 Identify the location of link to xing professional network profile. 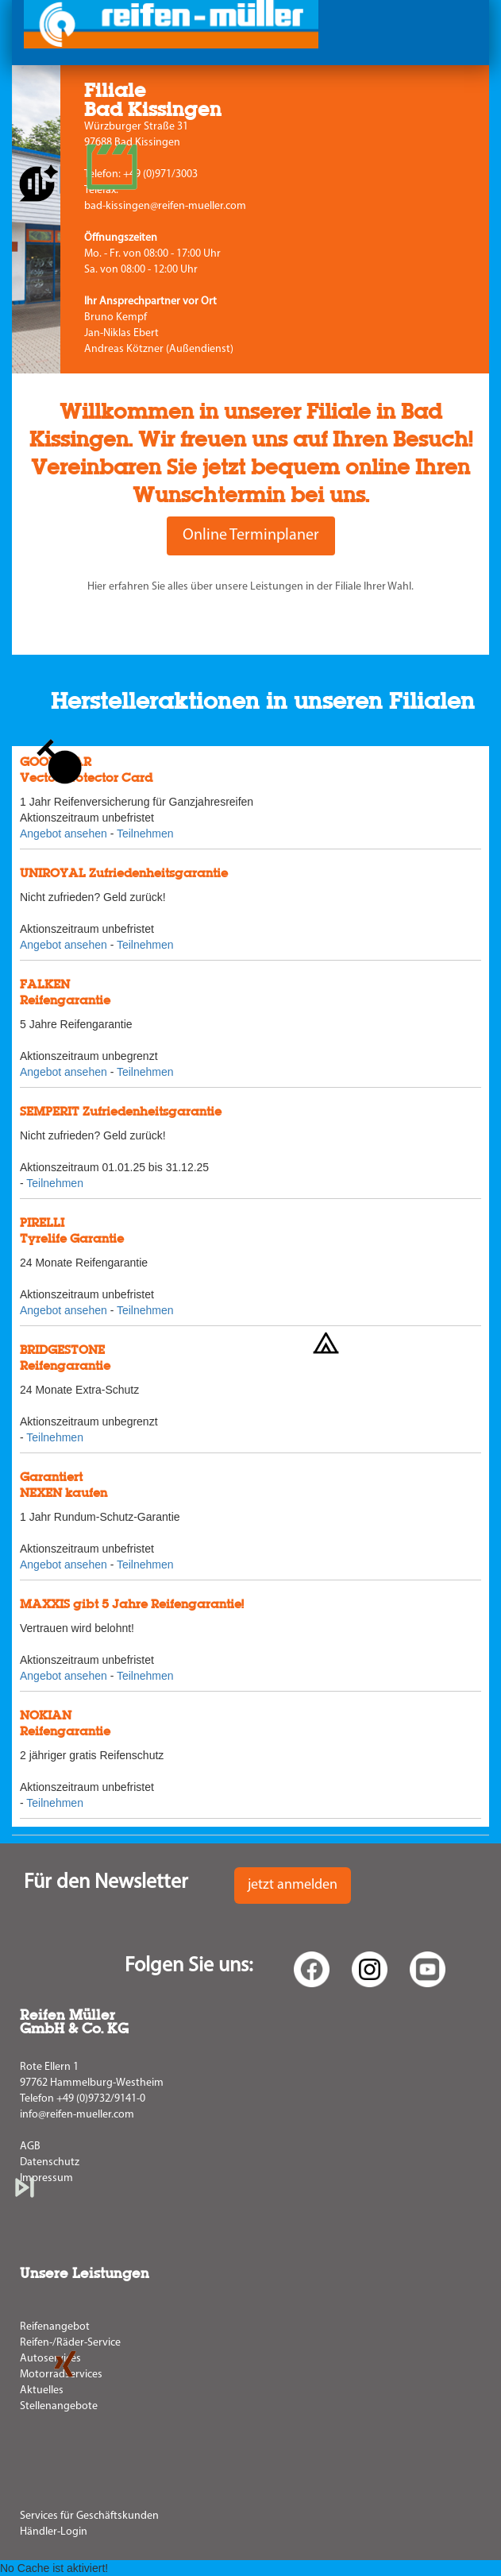
(65, 2364).